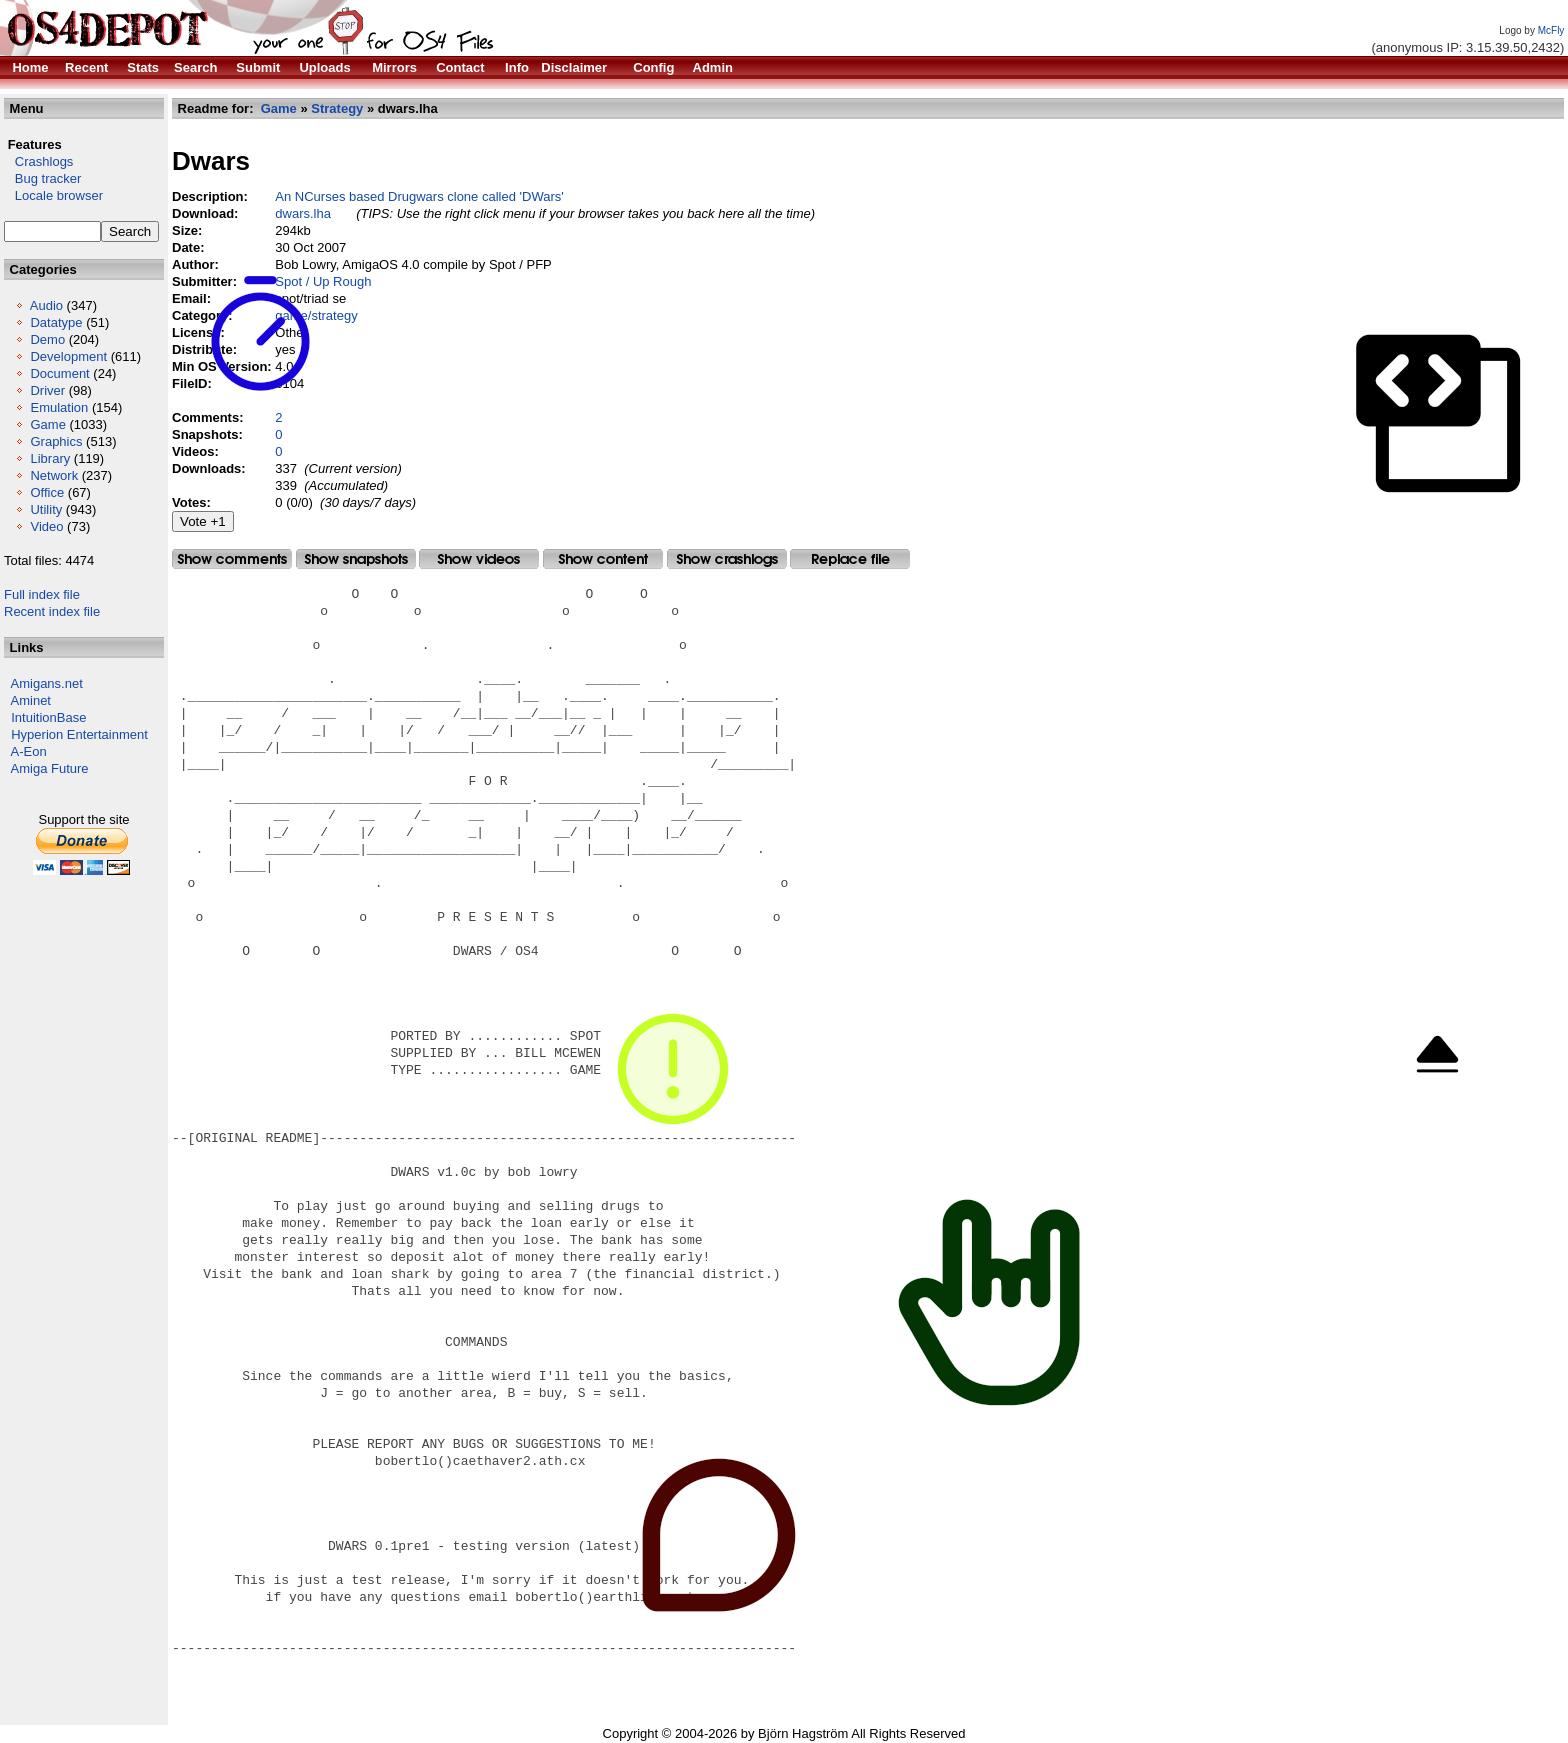 The height and width of the screenshot is (1743, 1568). Describe the element at coordinates (991, 1297) in the screenshot. I see `express love or appreciation` at that location.